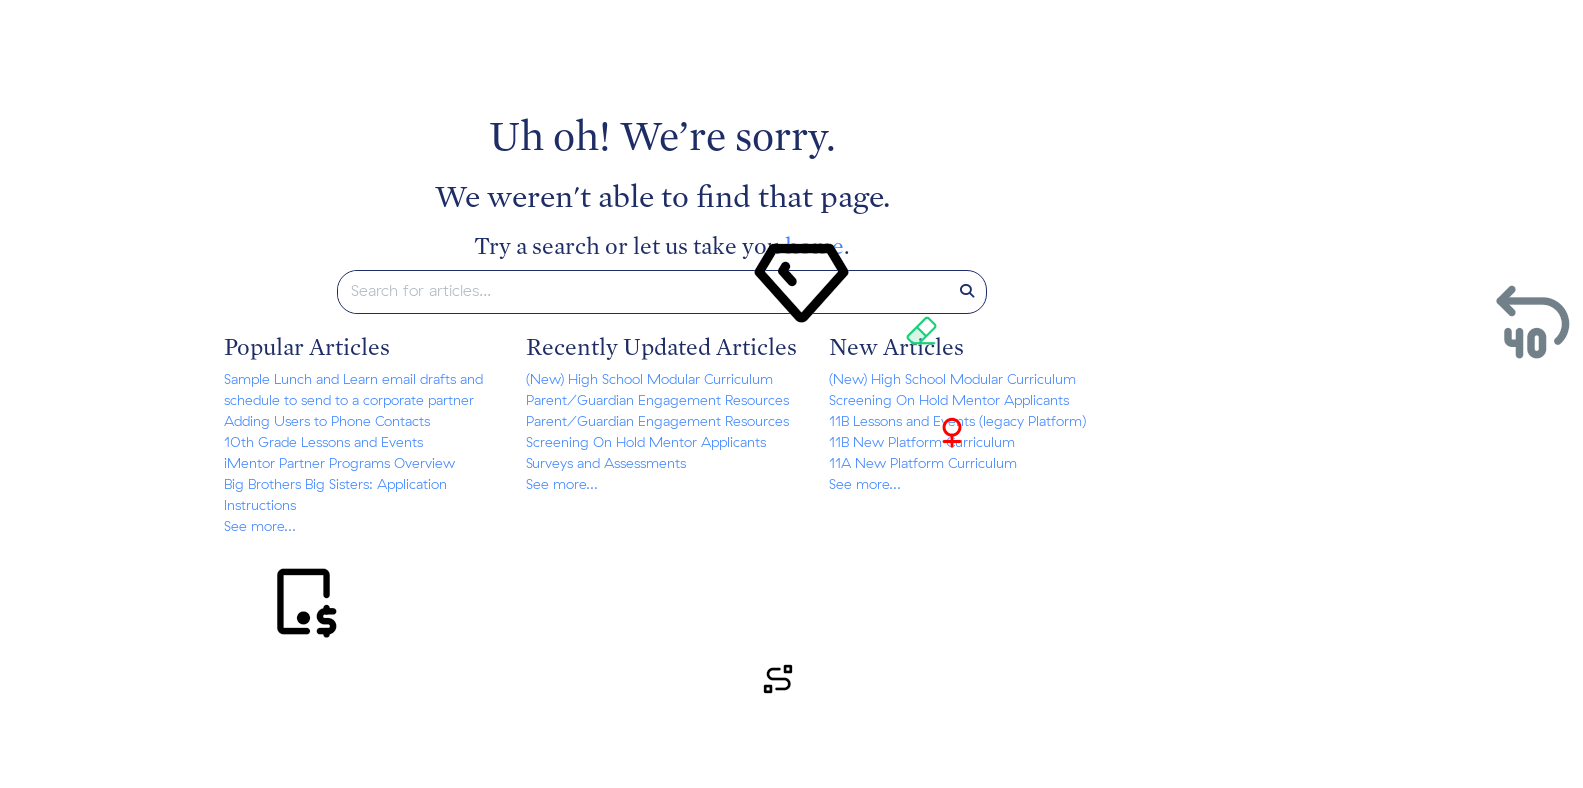 This screenshot has width=1583, height=788. I want to click on erase or clear content, so click(921, 330).